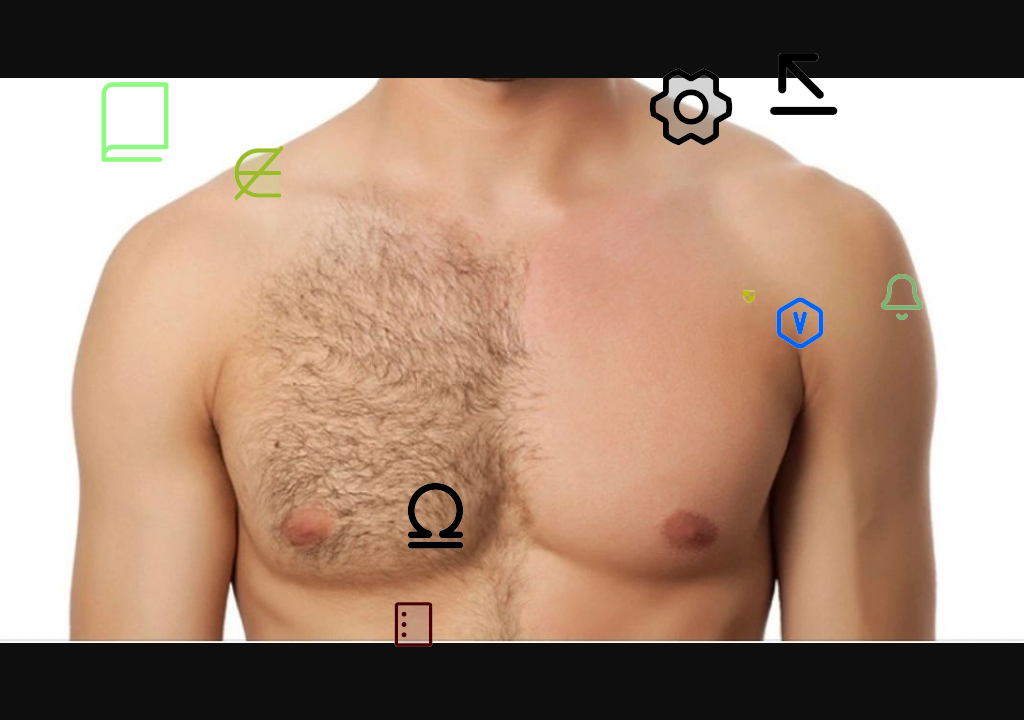 The image size is (1024, 720). I want to click on open a book or reading view, so click(135, 122).